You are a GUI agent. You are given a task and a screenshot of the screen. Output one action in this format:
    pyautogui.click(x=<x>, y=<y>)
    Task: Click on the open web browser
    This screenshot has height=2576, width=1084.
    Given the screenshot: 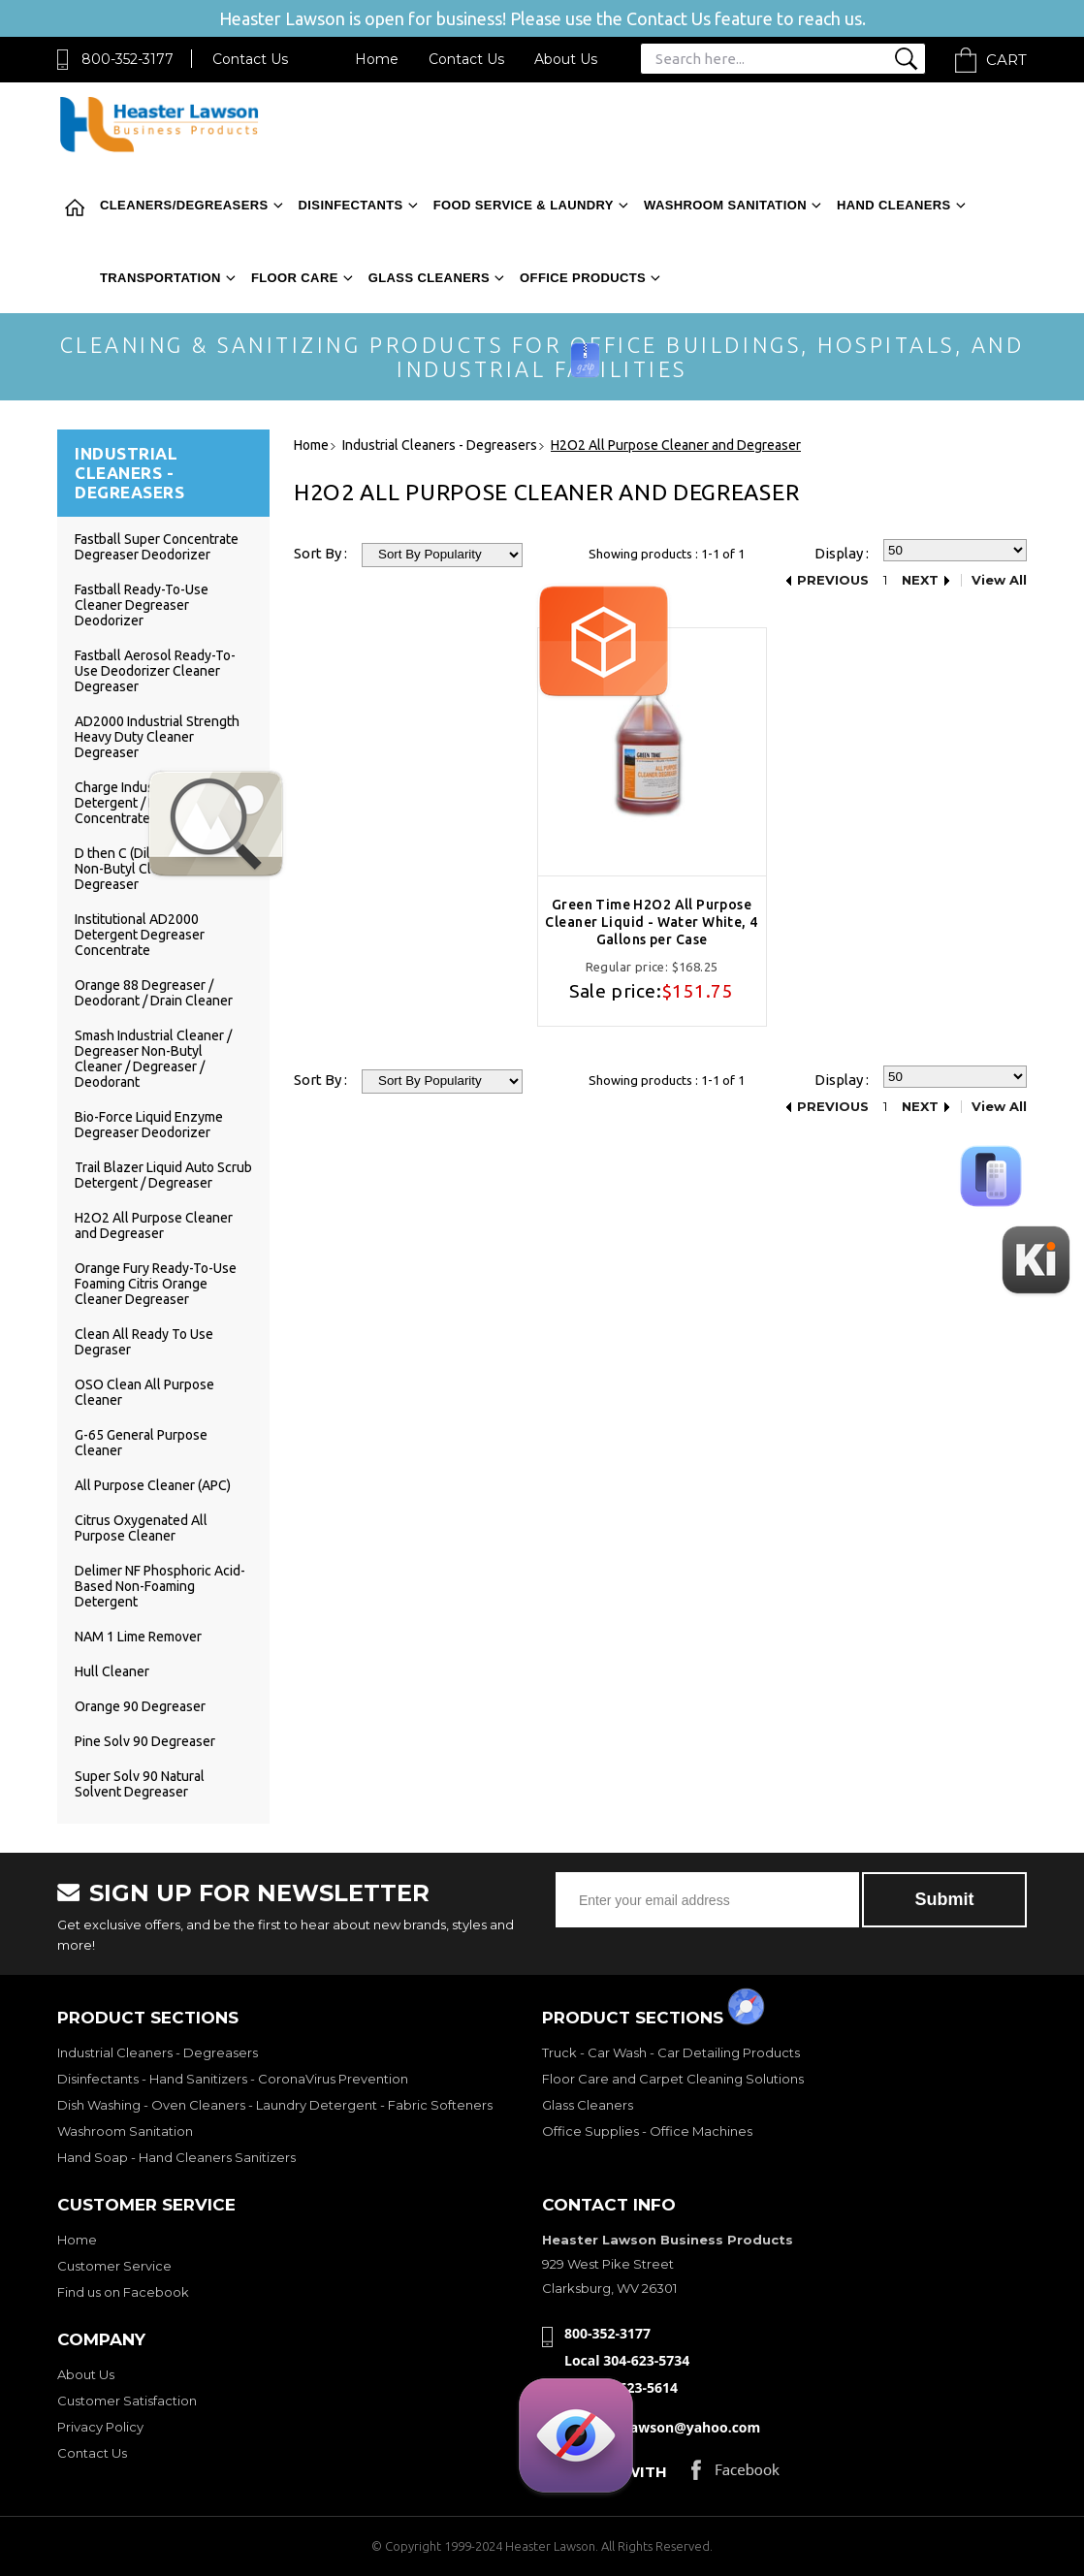 What is the action you would take?
    pyautogui.click(x=746, y=2006)
    